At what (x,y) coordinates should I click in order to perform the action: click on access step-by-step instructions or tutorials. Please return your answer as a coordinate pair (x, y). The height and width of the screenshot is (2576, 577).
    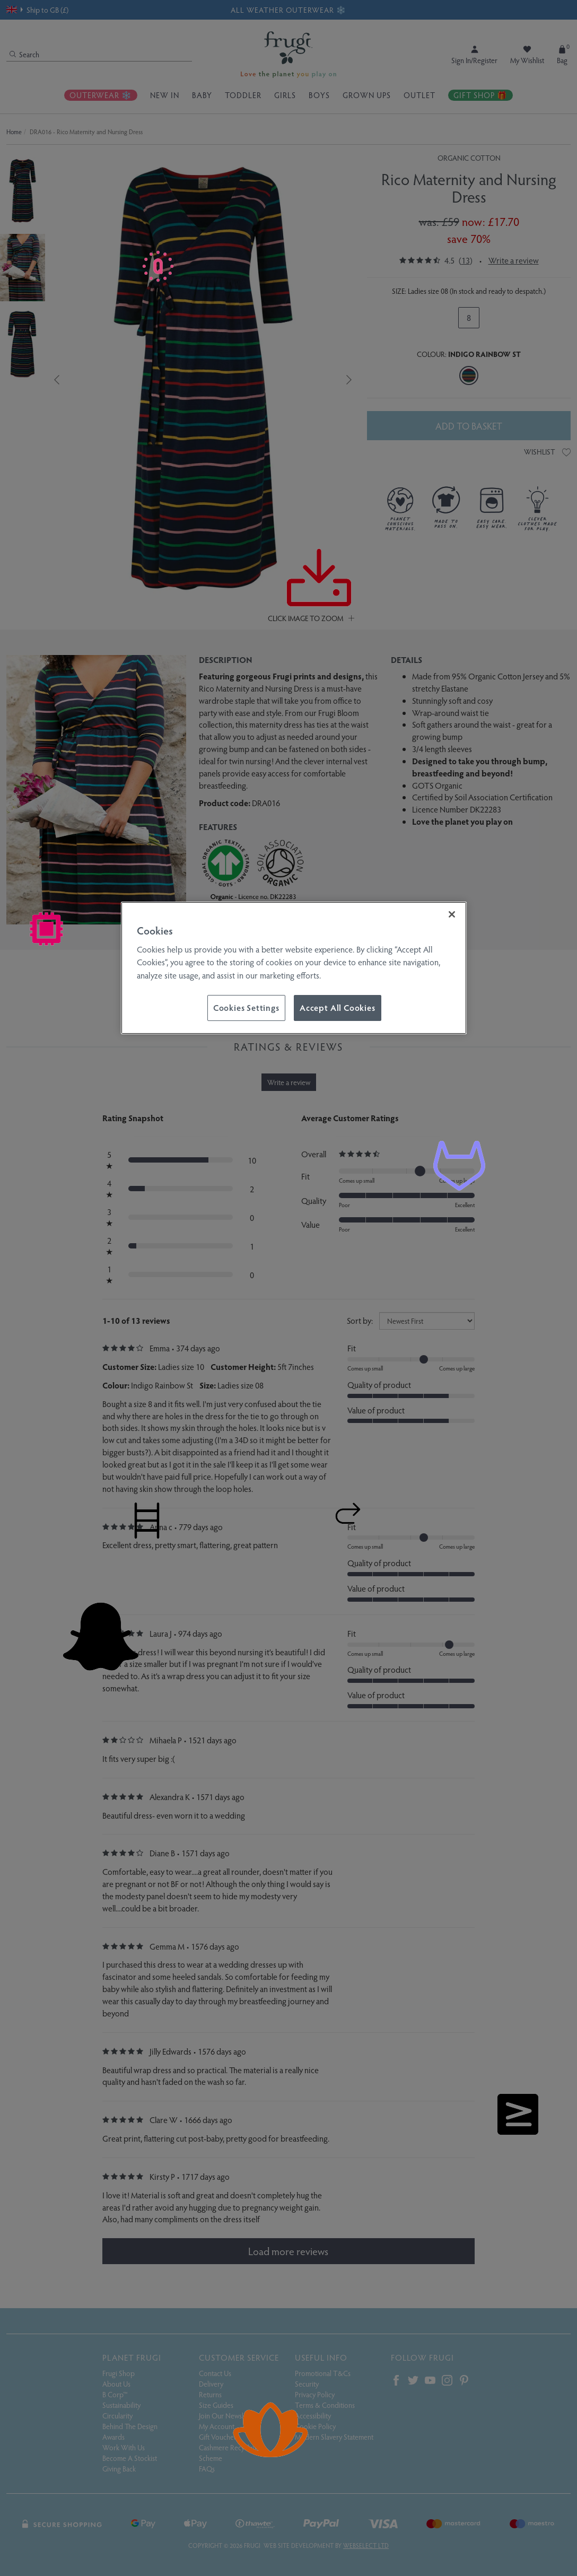
    Looking at the image, I should click on (147, 1521).